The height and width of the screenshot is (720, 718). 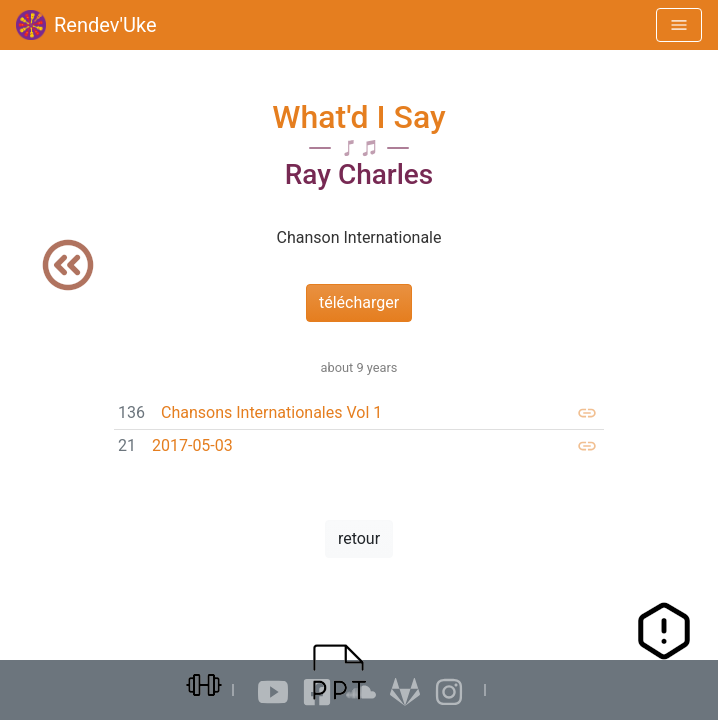 I want to click on go back to the beginning, so click(x=68, y=265).